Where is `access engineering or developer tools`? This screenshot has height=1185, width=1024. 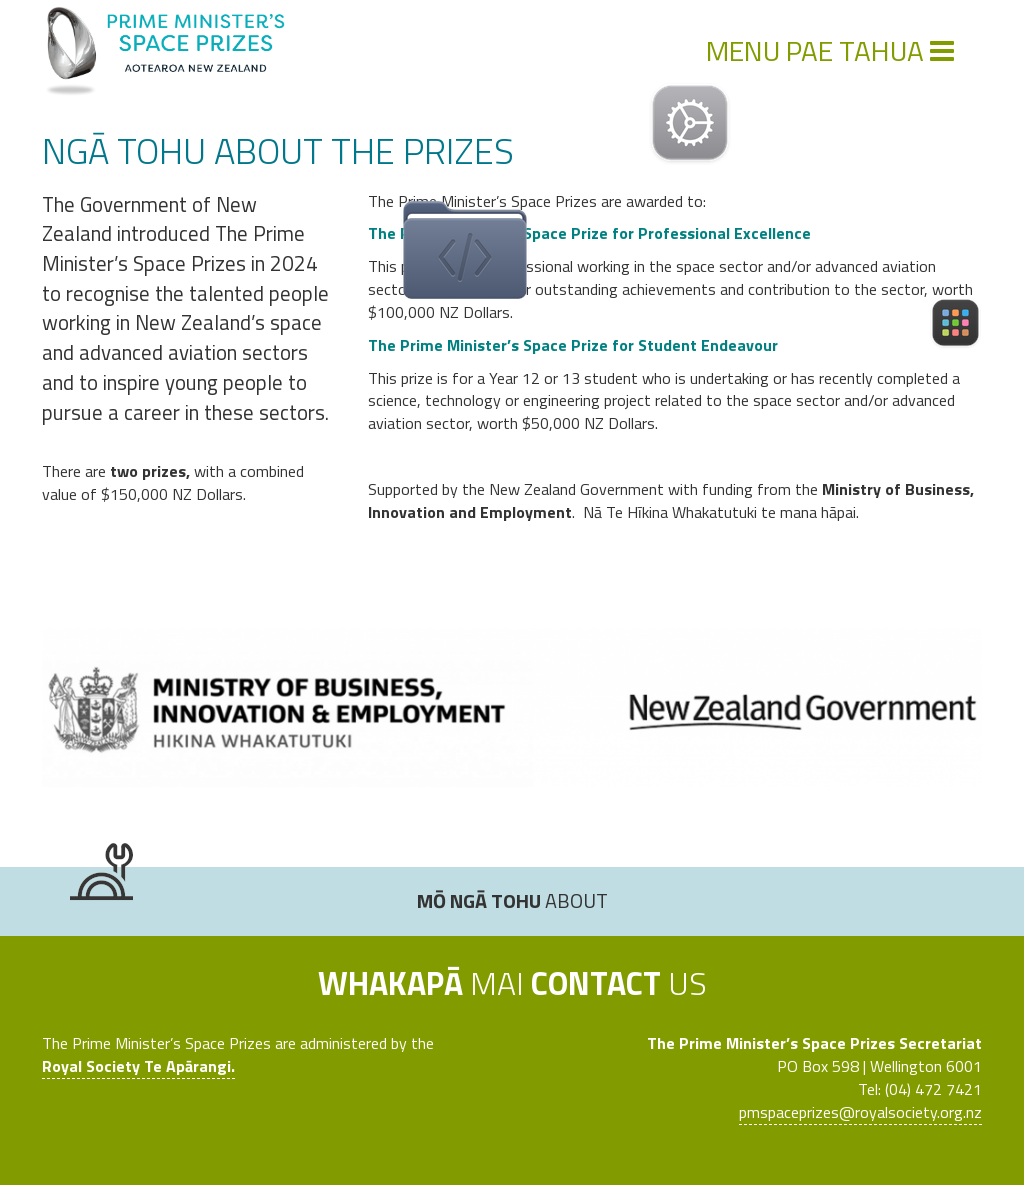
access engineering or developer tools is located at coordinates (101, 872).